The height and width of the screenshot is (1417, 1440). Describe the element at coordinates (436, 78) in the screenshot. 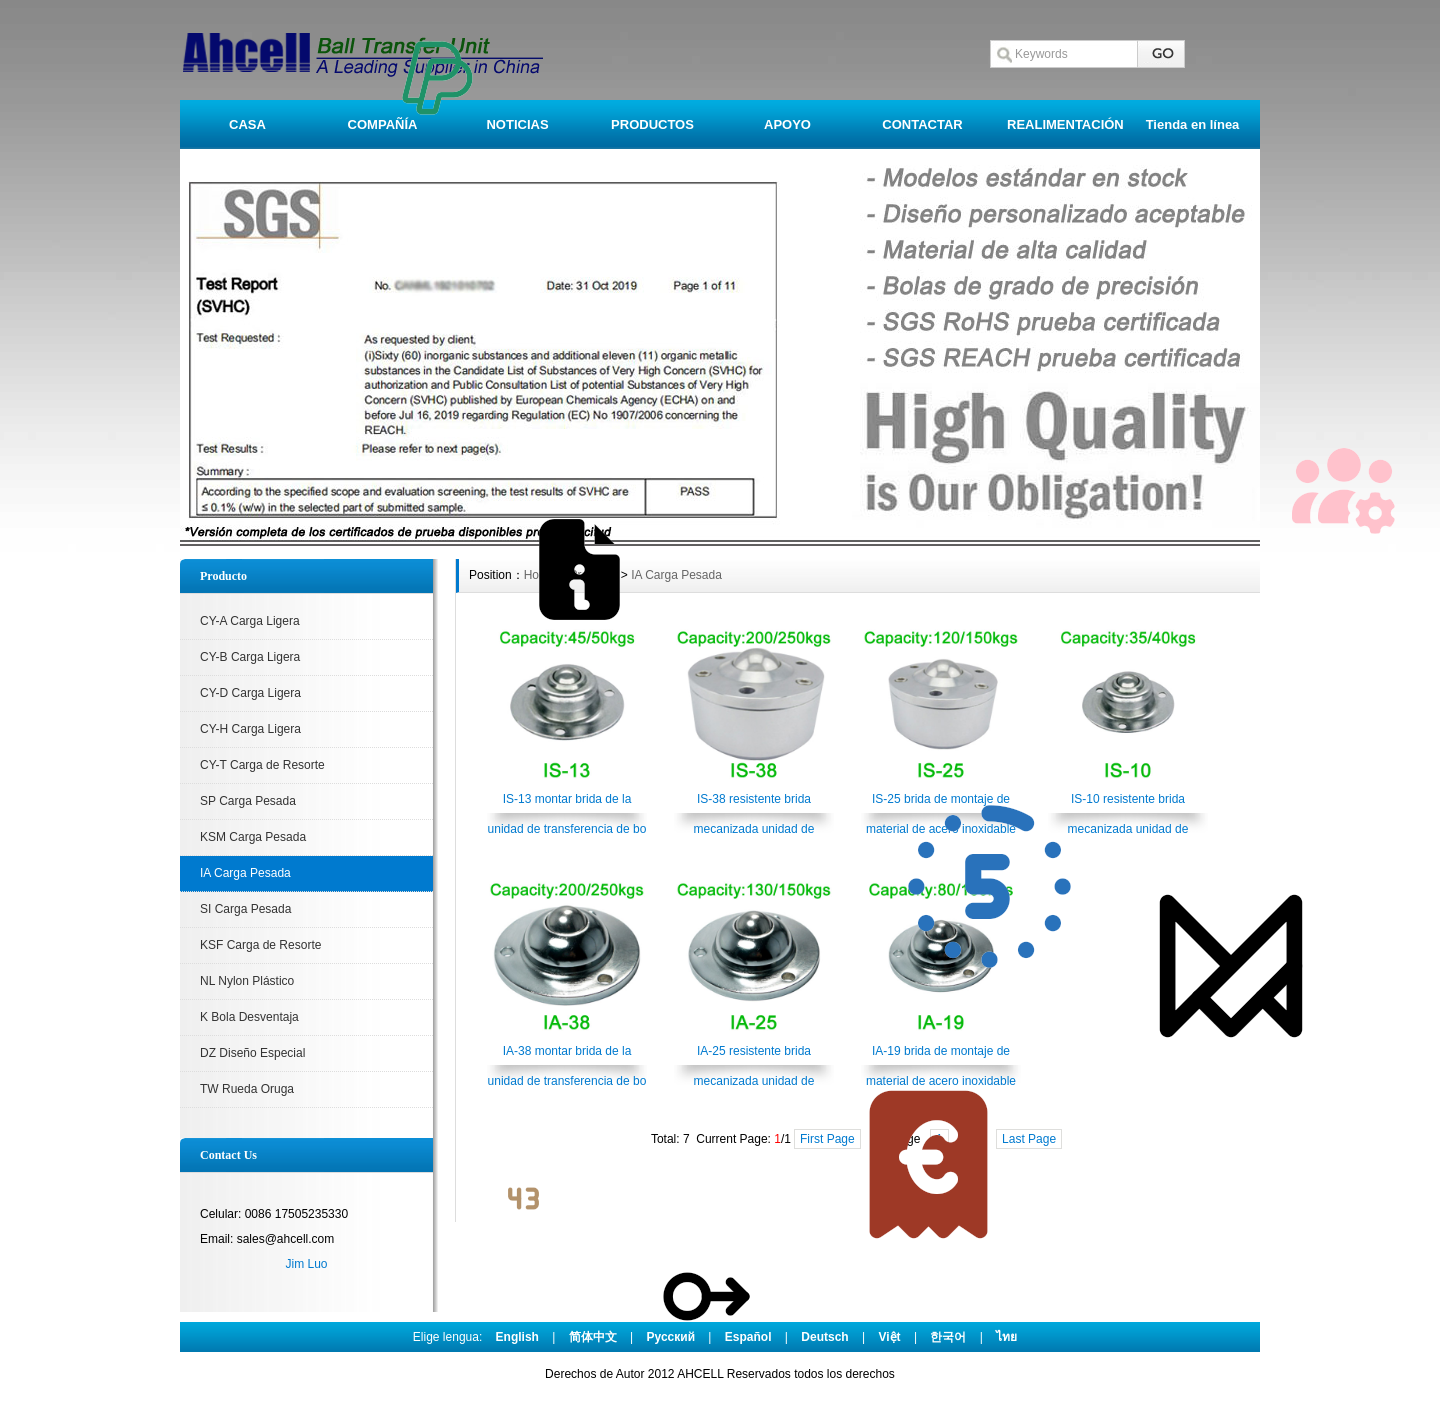

I see `pay with PayPal` at that location.